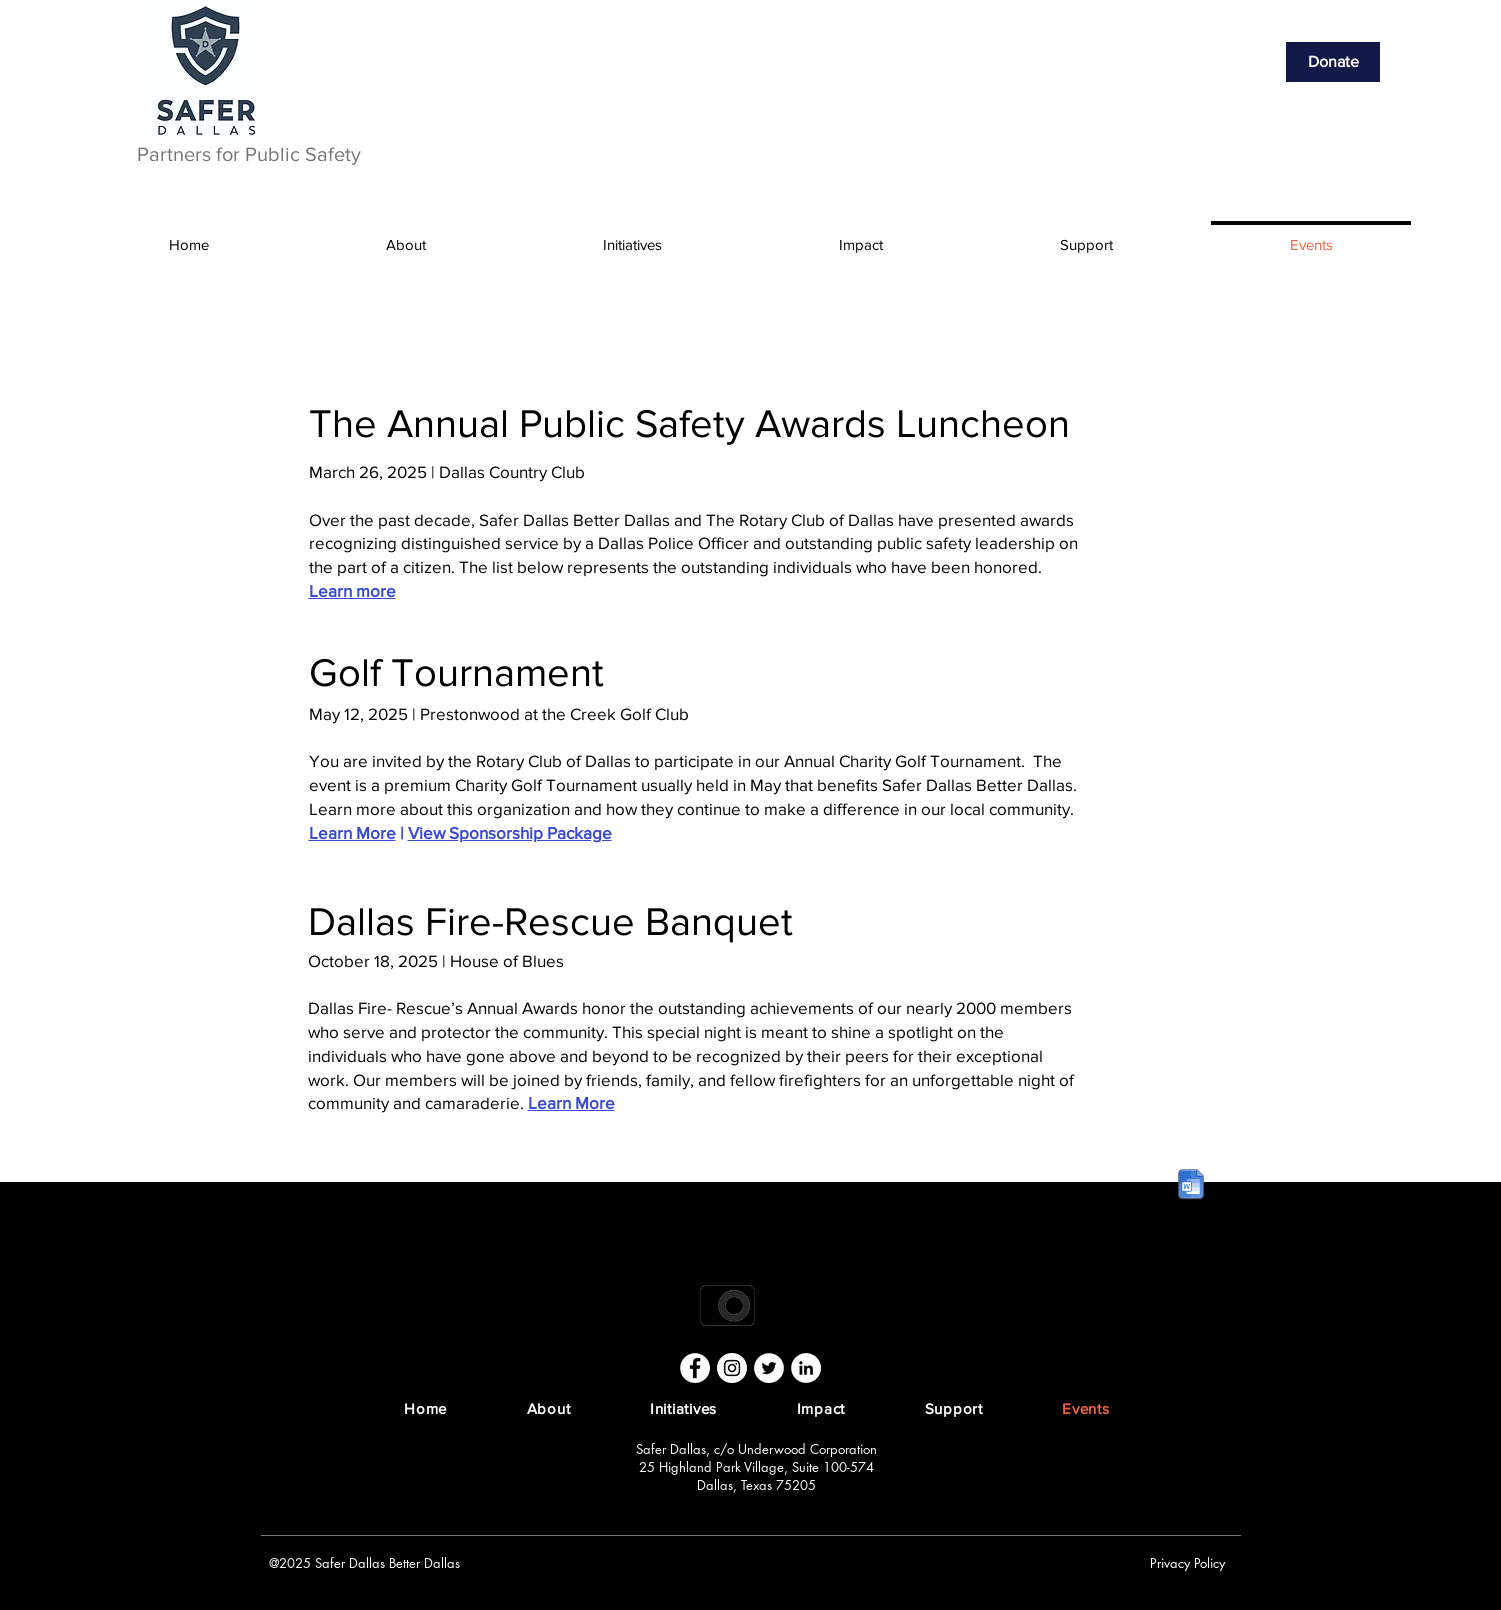 This screenshot has height=1610, width=1501. What do you see at coordinates (1191, 1184) in the screenshot?
I see `a Microsoft Word document file` at bounding box center [1191, 1184].